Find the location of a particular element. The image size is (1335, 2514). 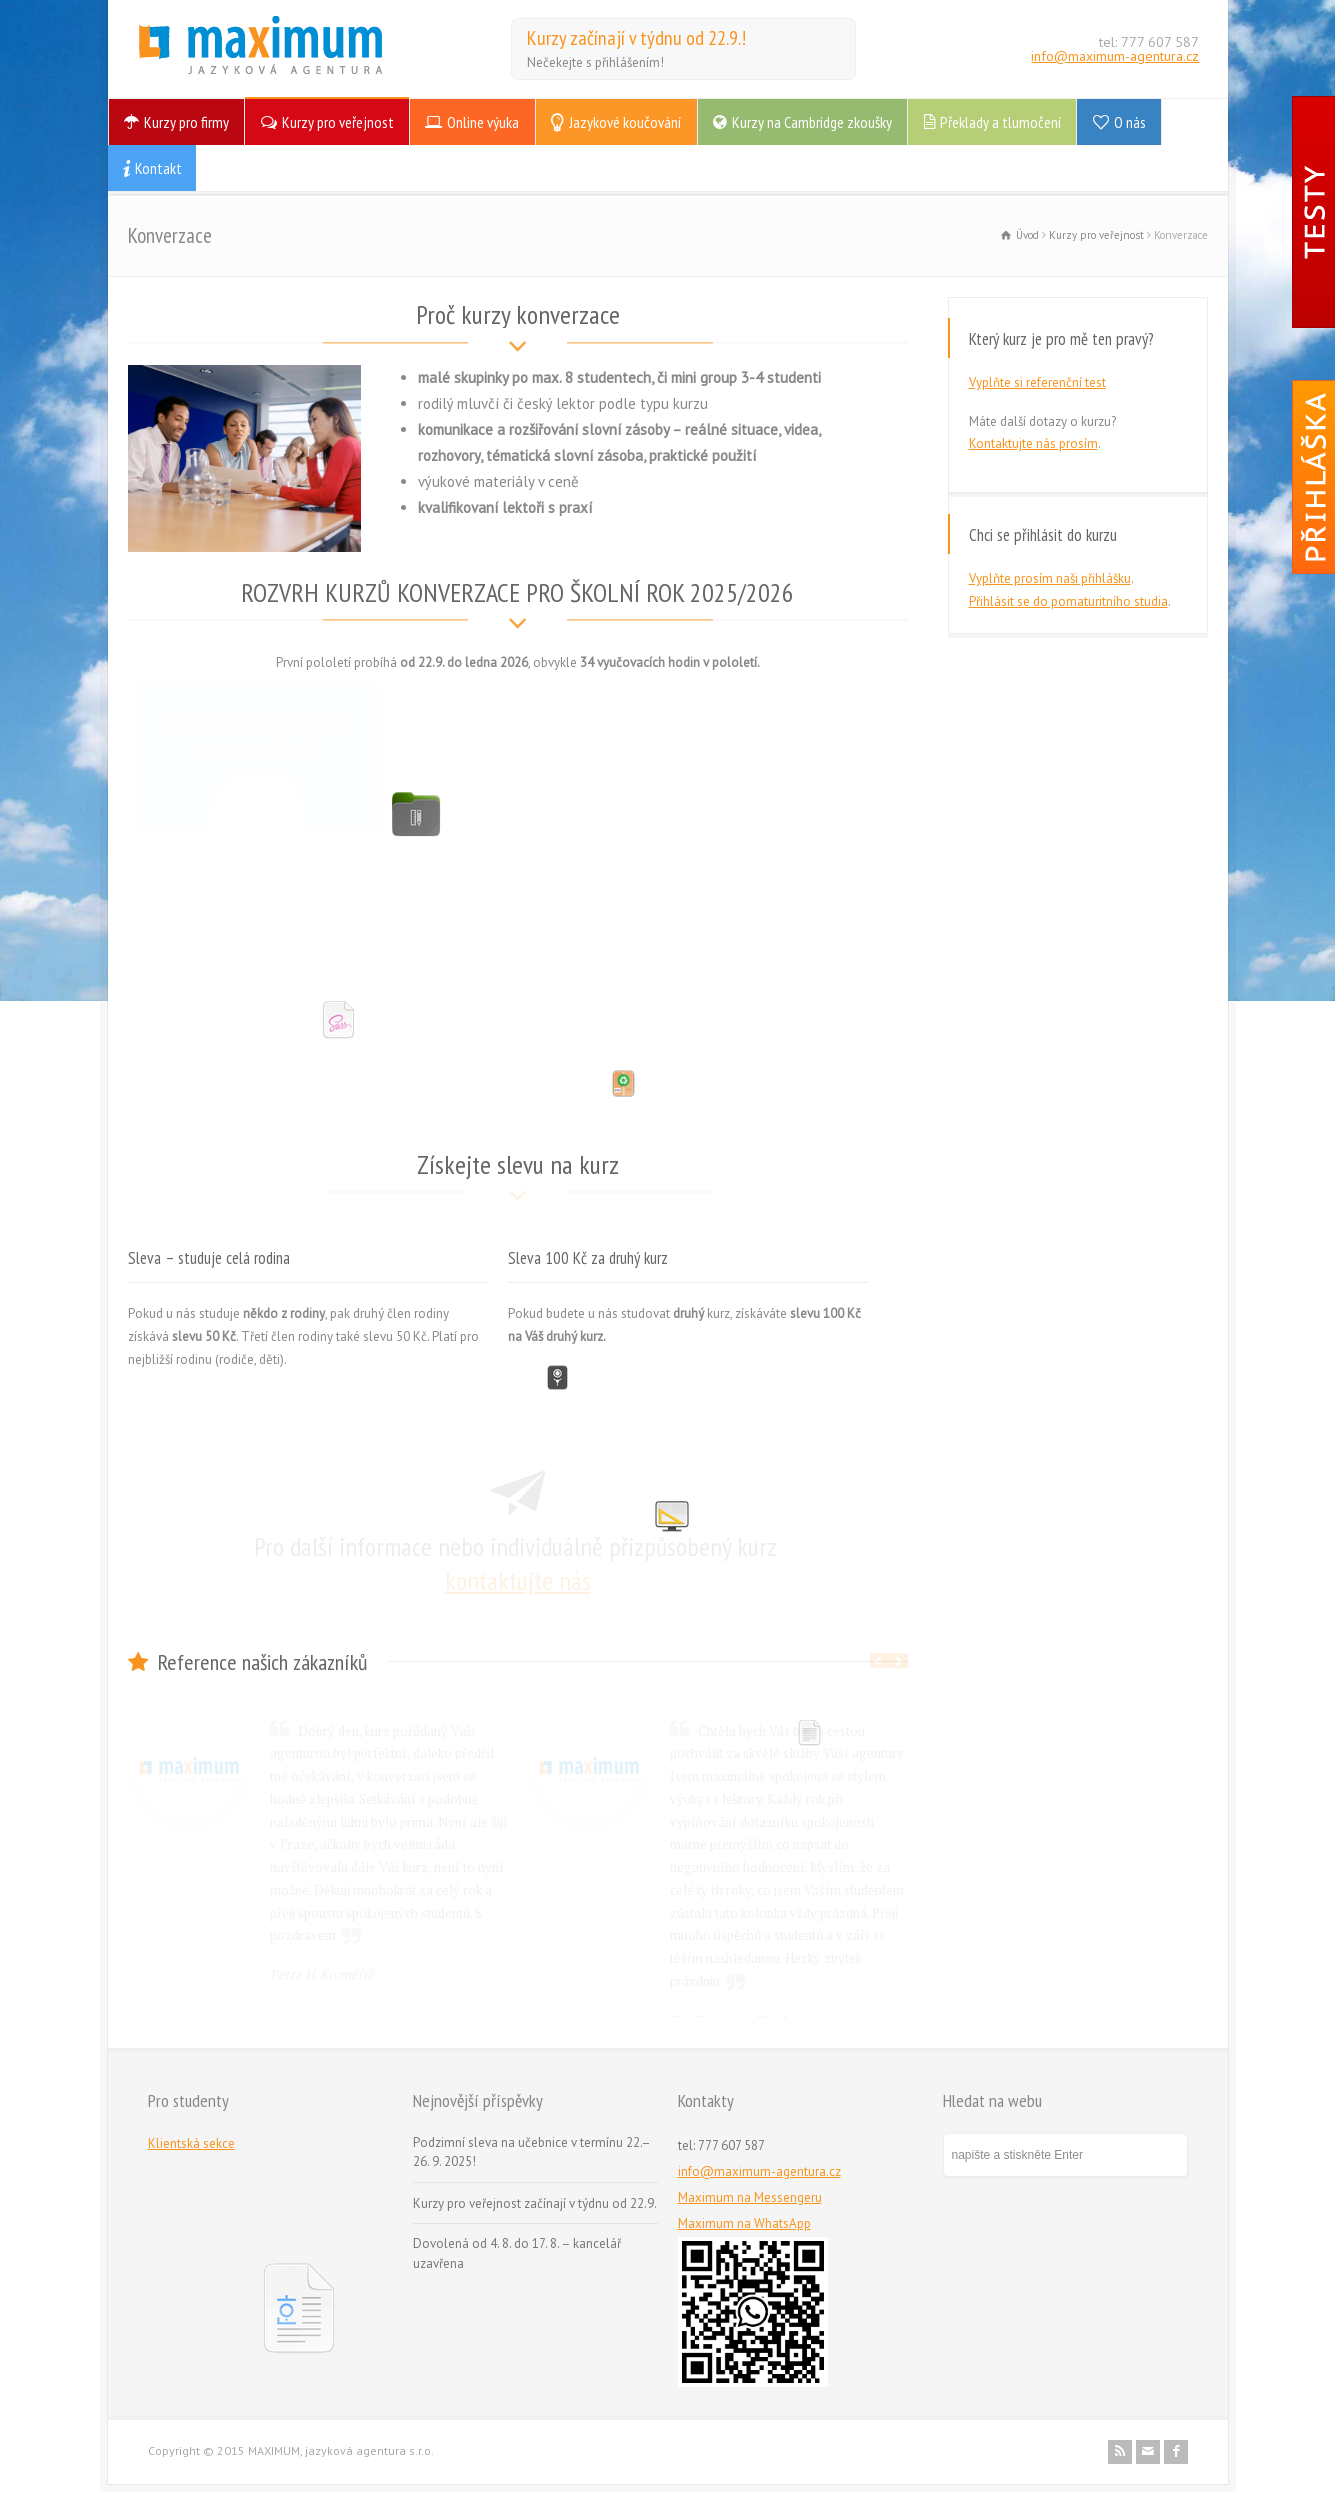

scss/sass stylesheet file is located at coordinates (338, 1019).